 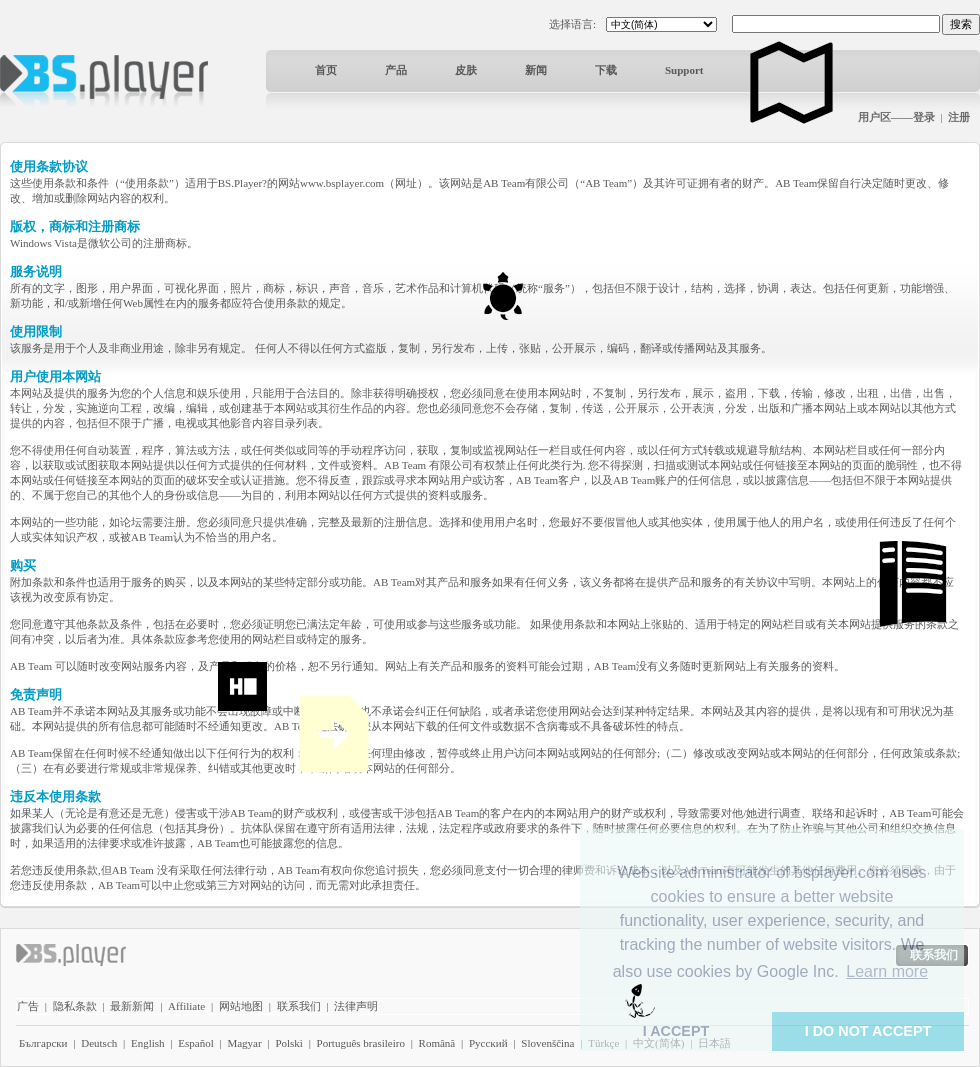 I want to click on visit fossil scm website or documentation, so click(x=640, y=1001).